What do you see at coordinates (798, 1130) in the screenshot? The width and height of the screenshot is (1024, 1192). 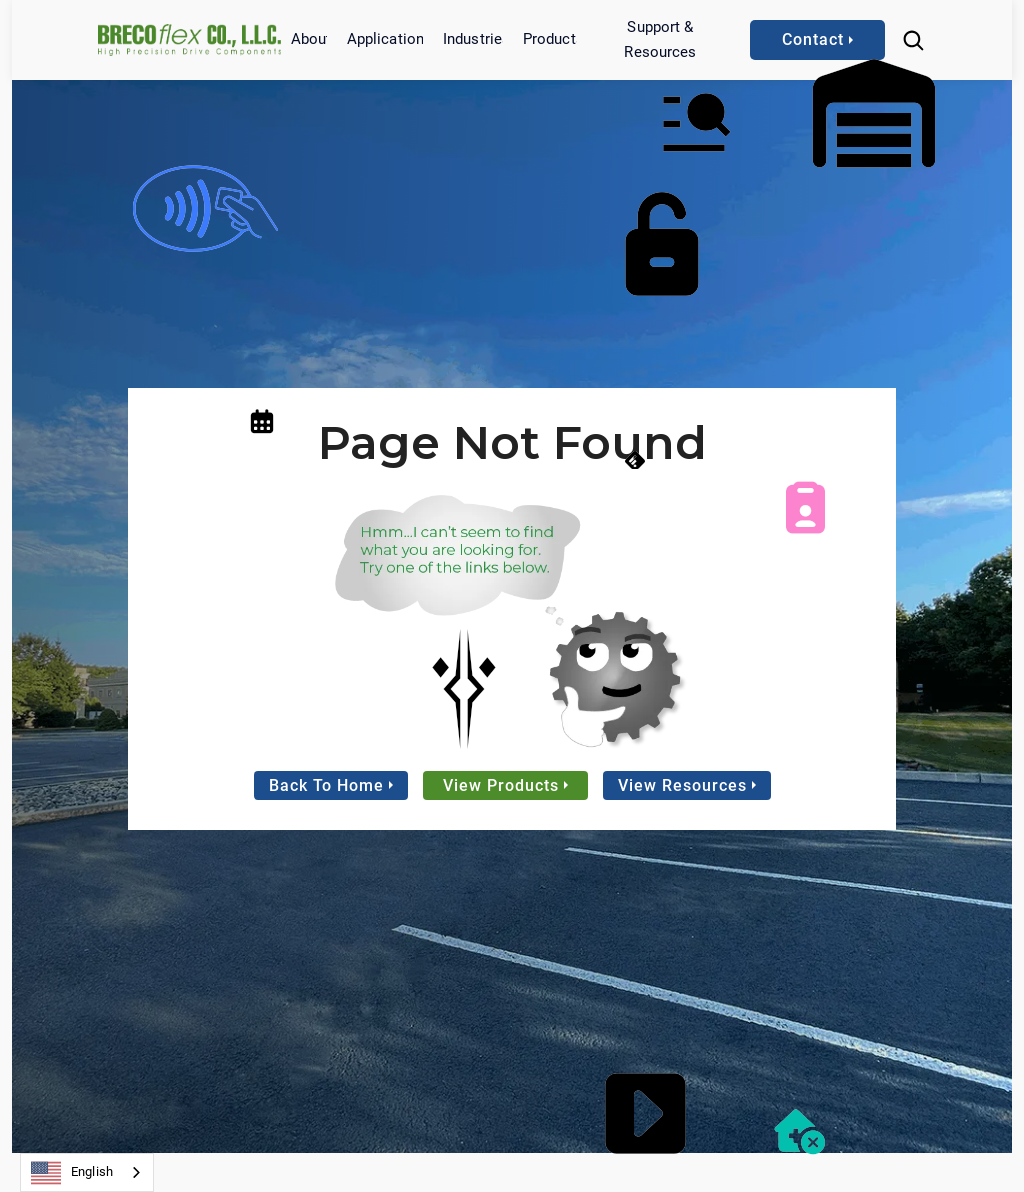 I see `medical facility or clinic unavailable` at bounding box center [798, 1130].